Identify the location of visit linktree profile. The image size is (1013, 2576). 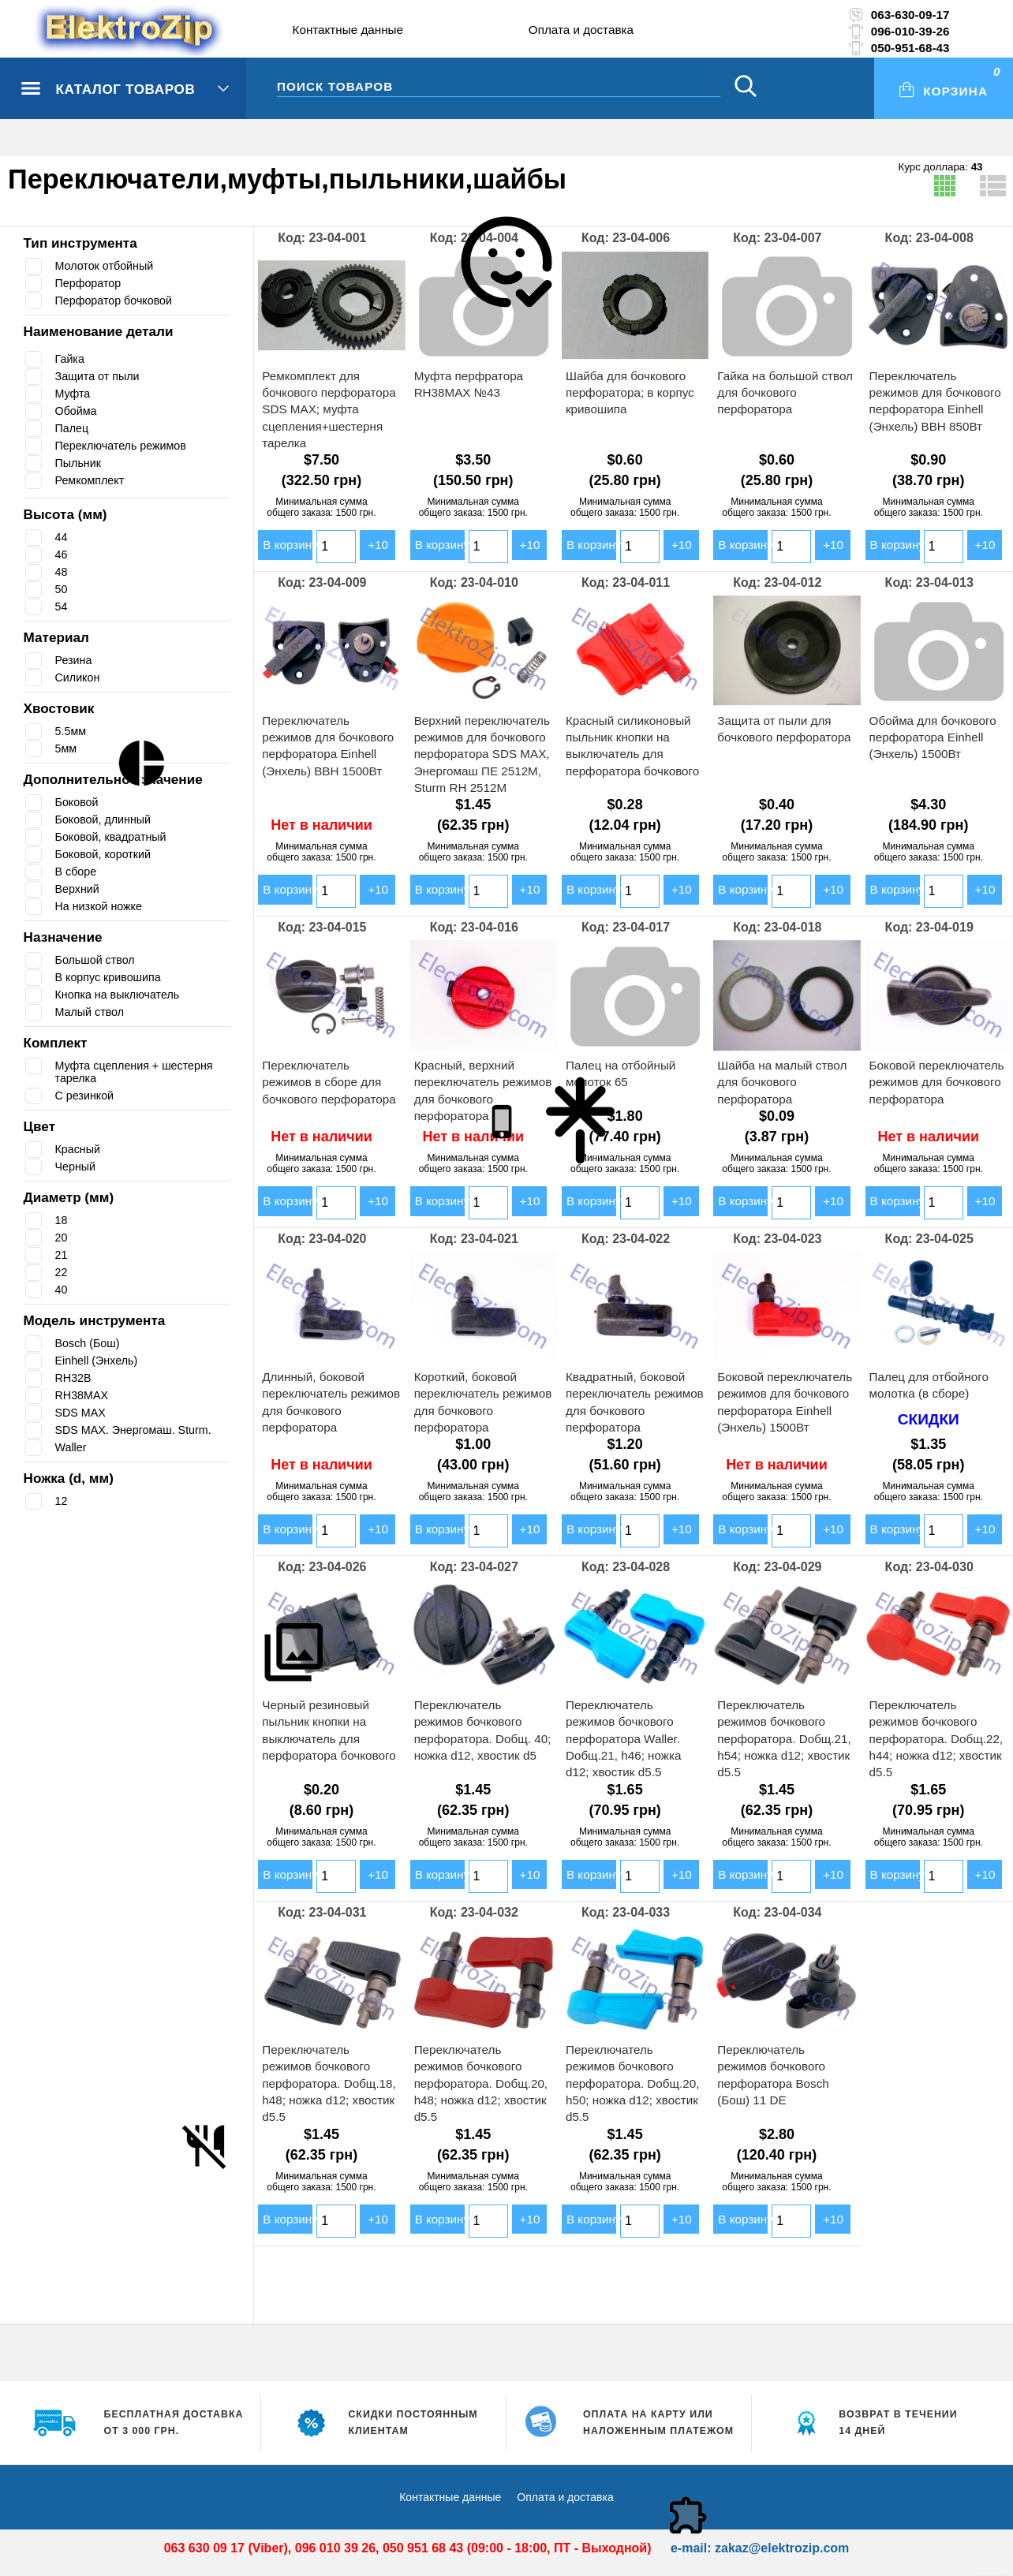
(580, 1120).